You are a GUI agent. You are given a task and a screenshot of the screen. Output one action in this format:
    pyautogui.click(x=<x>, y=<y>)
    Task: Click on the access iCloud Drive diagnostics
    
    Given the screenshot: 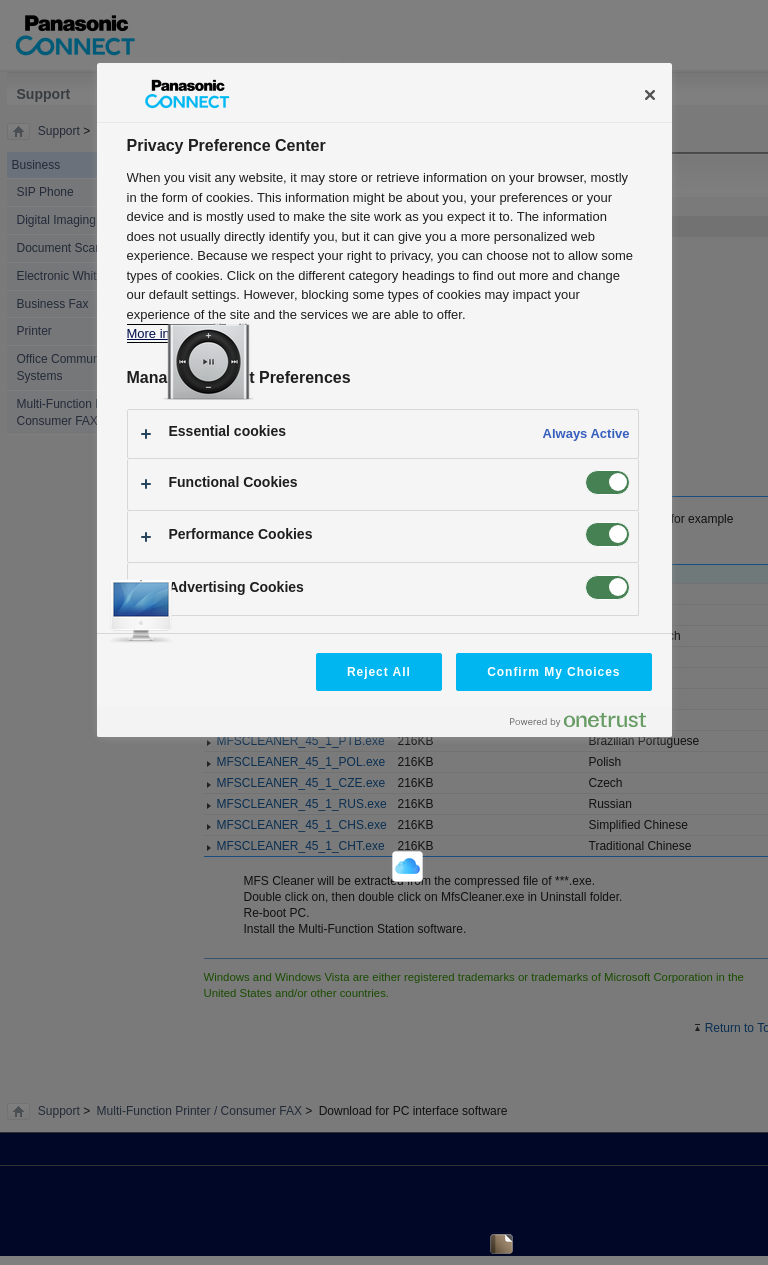 What is the action you would take?
    pyautogui.click(x=407, y=866)
    